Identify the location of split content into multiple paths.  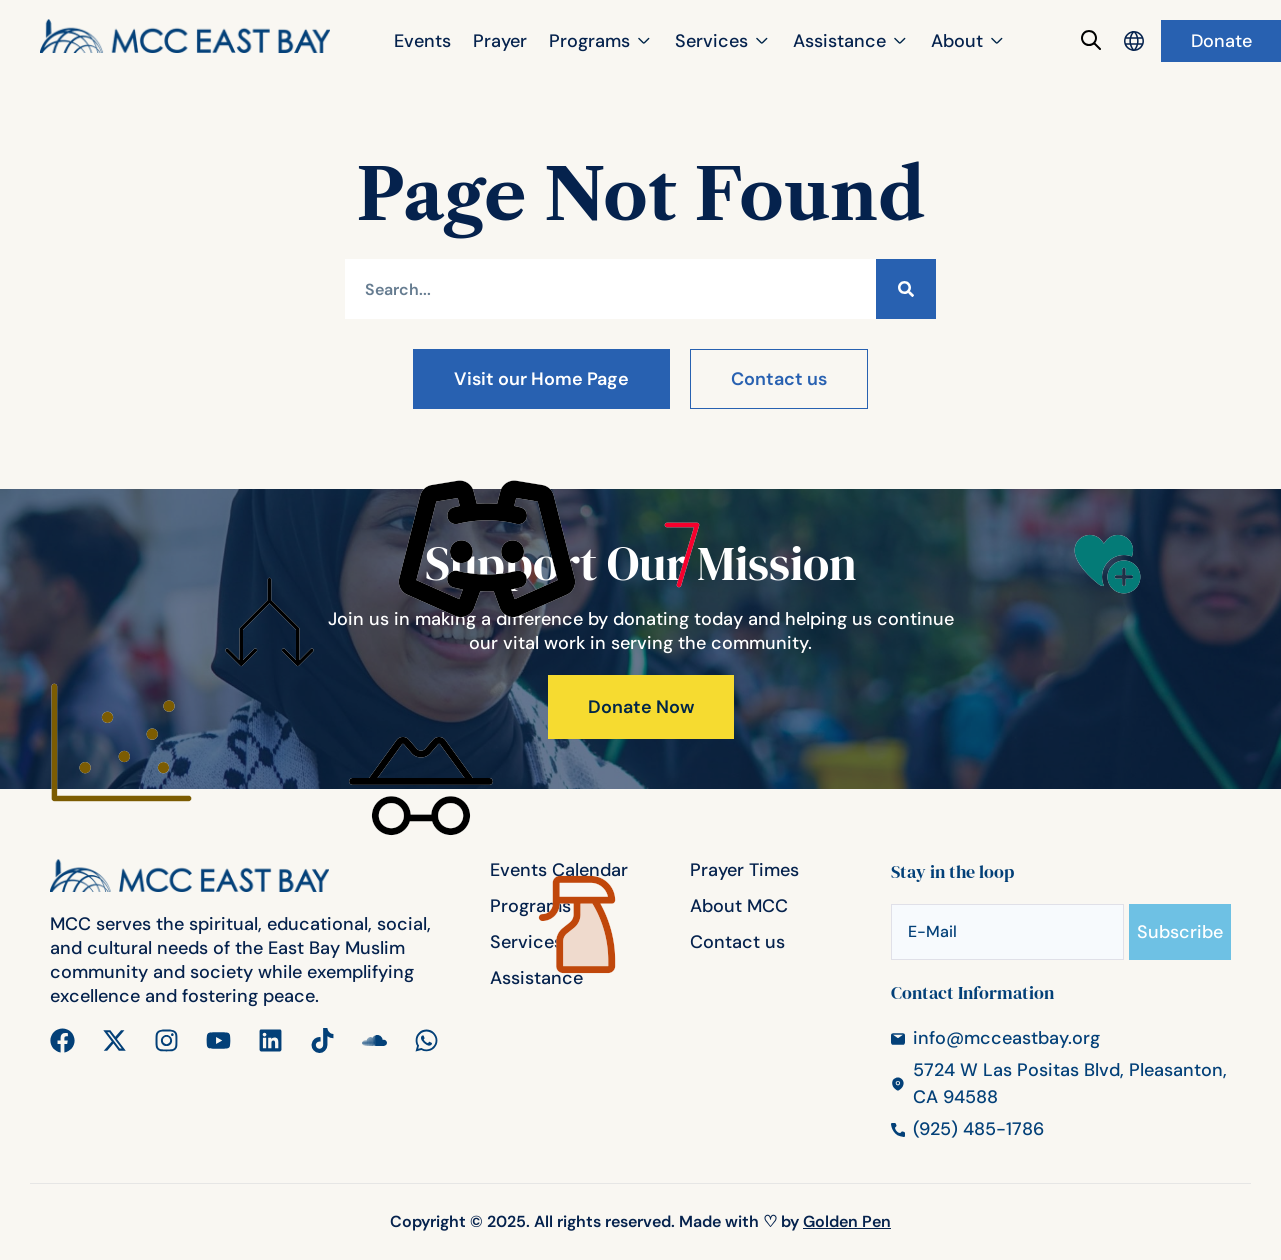
(269, 625).